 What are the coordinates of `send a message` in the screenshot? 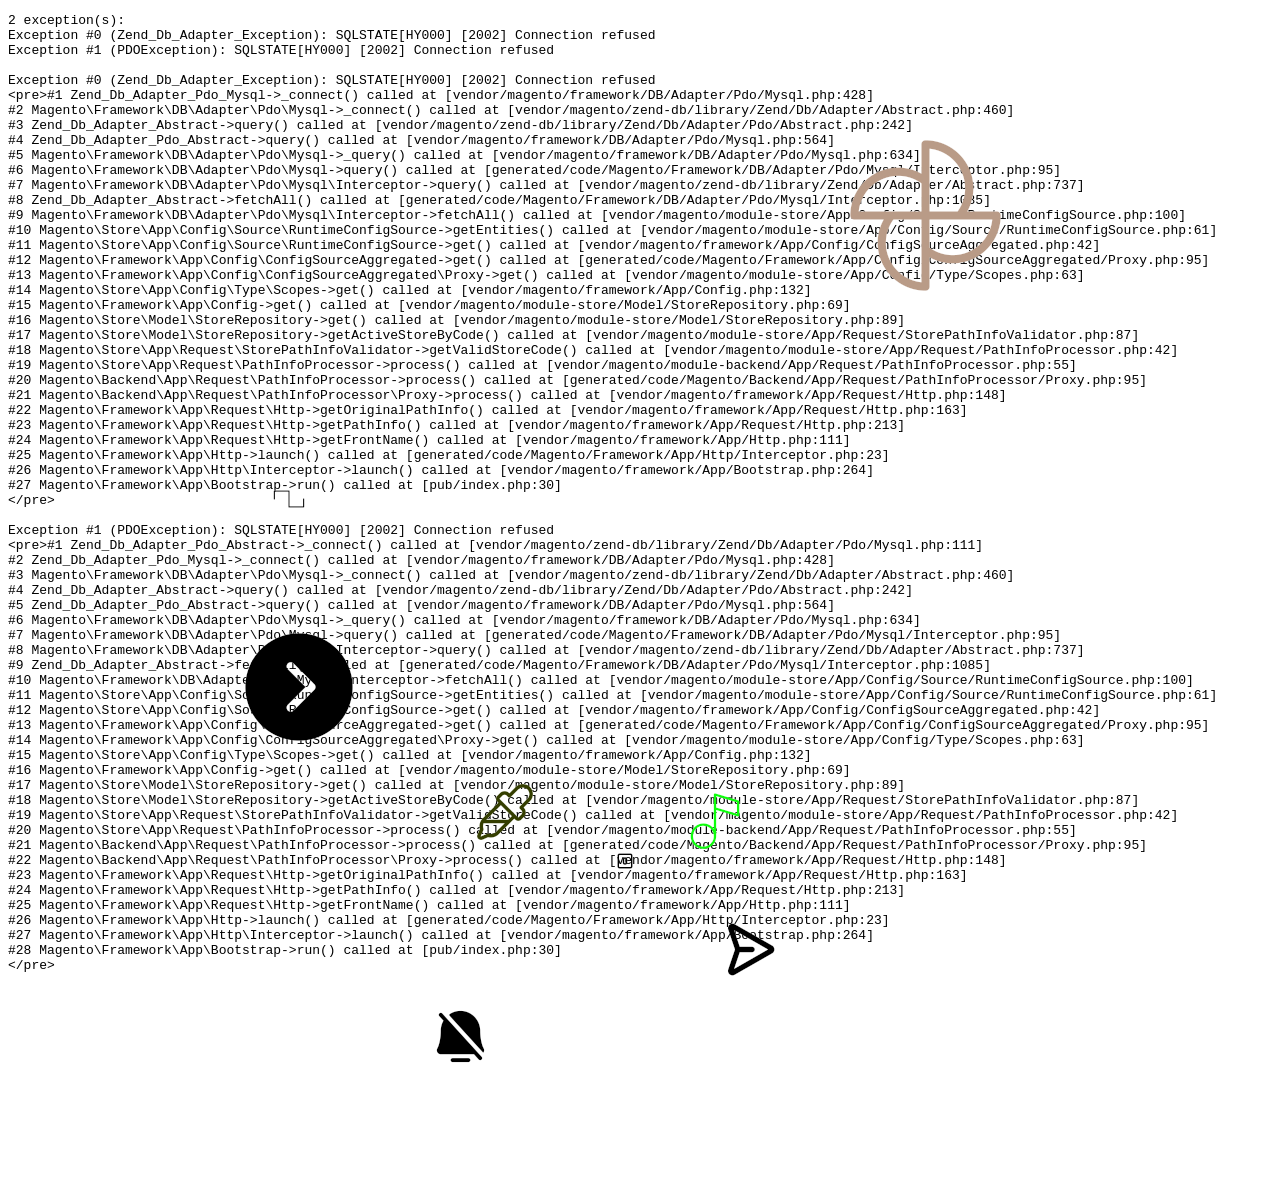 It's located at (748, 949).